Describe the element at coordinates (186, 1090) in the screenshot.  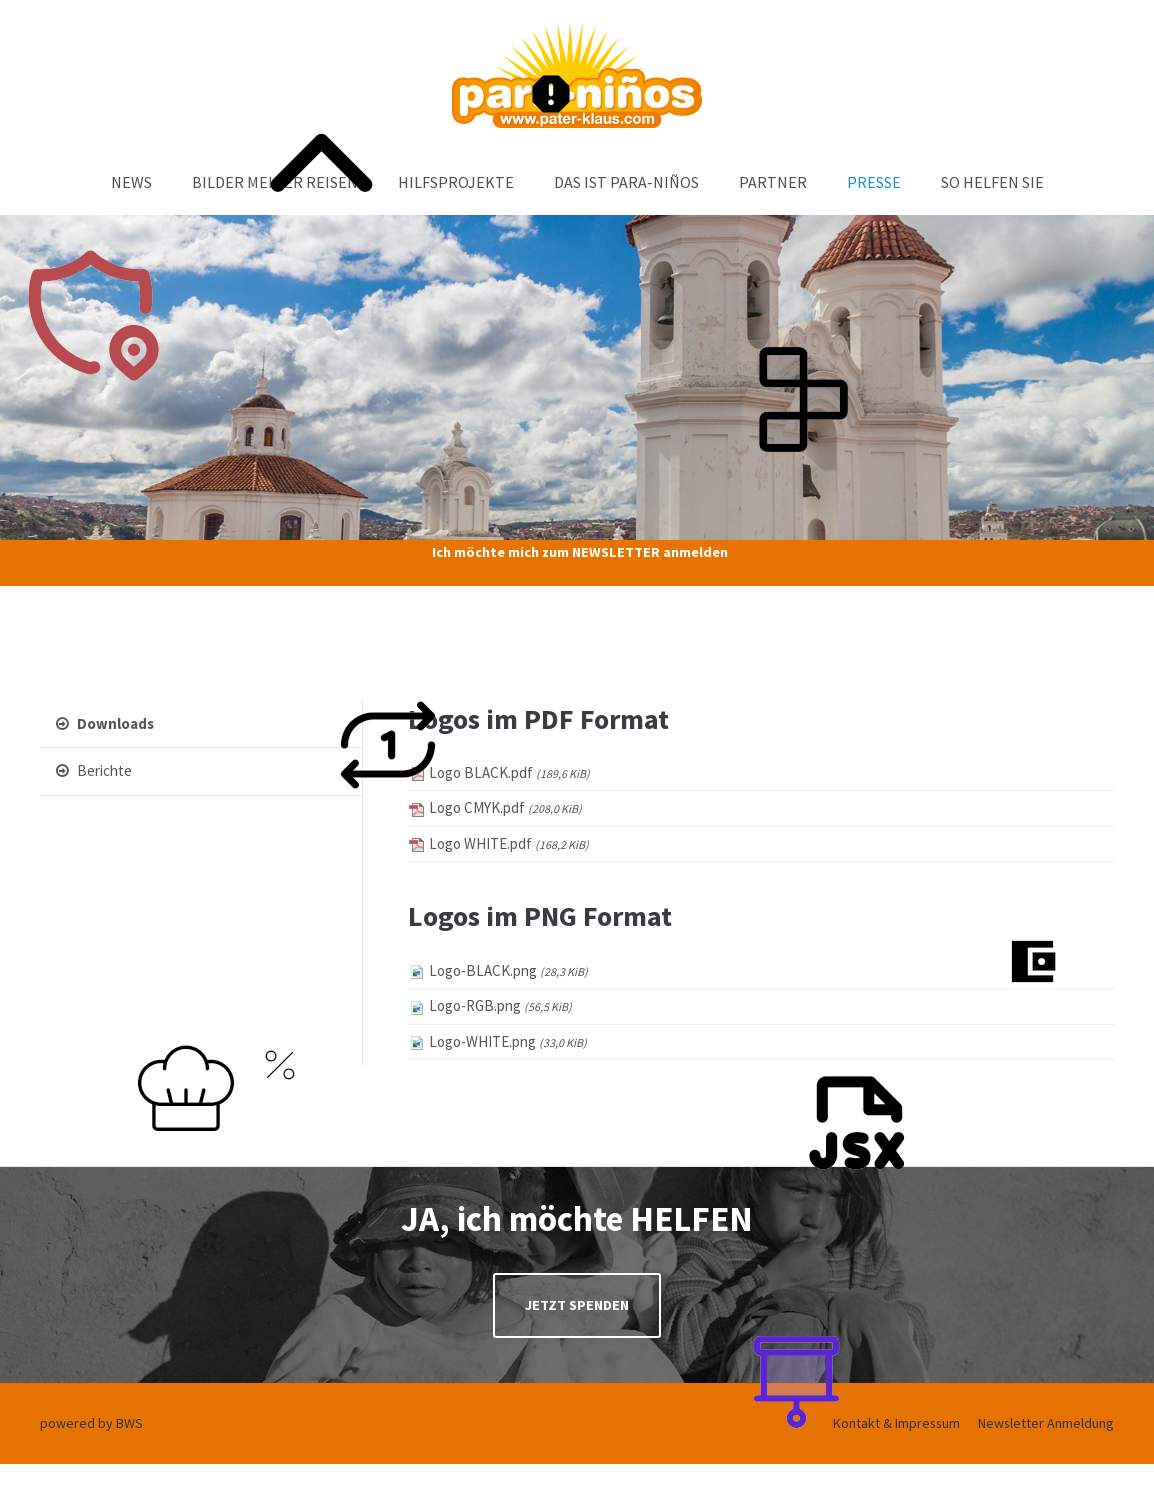
I see `browse cooking or recipe content` at that location.